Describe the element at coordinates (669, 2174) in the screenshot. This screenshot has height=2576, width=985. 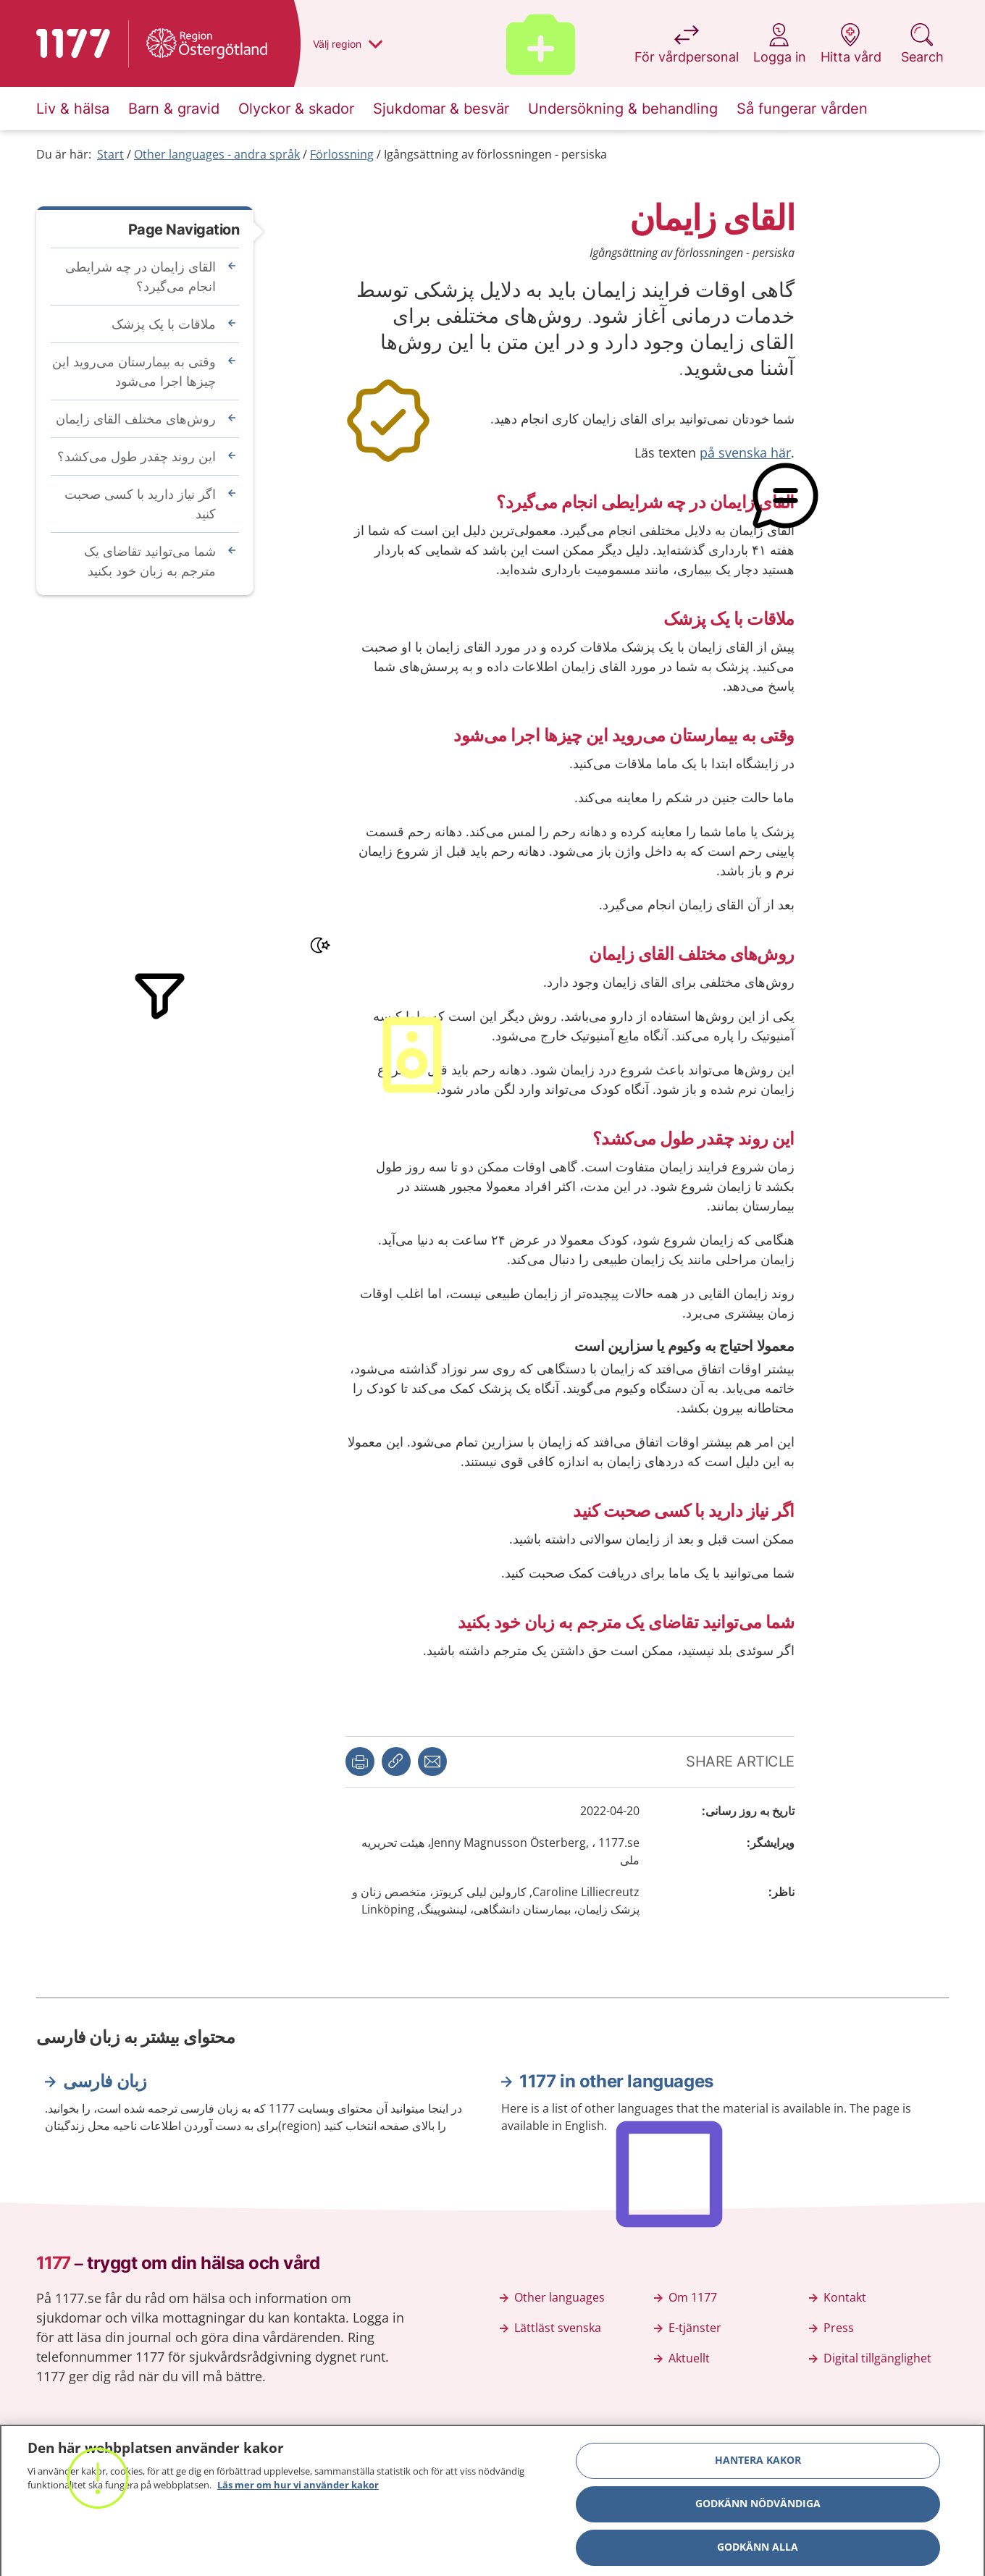
I see `stop media playback` at that location.